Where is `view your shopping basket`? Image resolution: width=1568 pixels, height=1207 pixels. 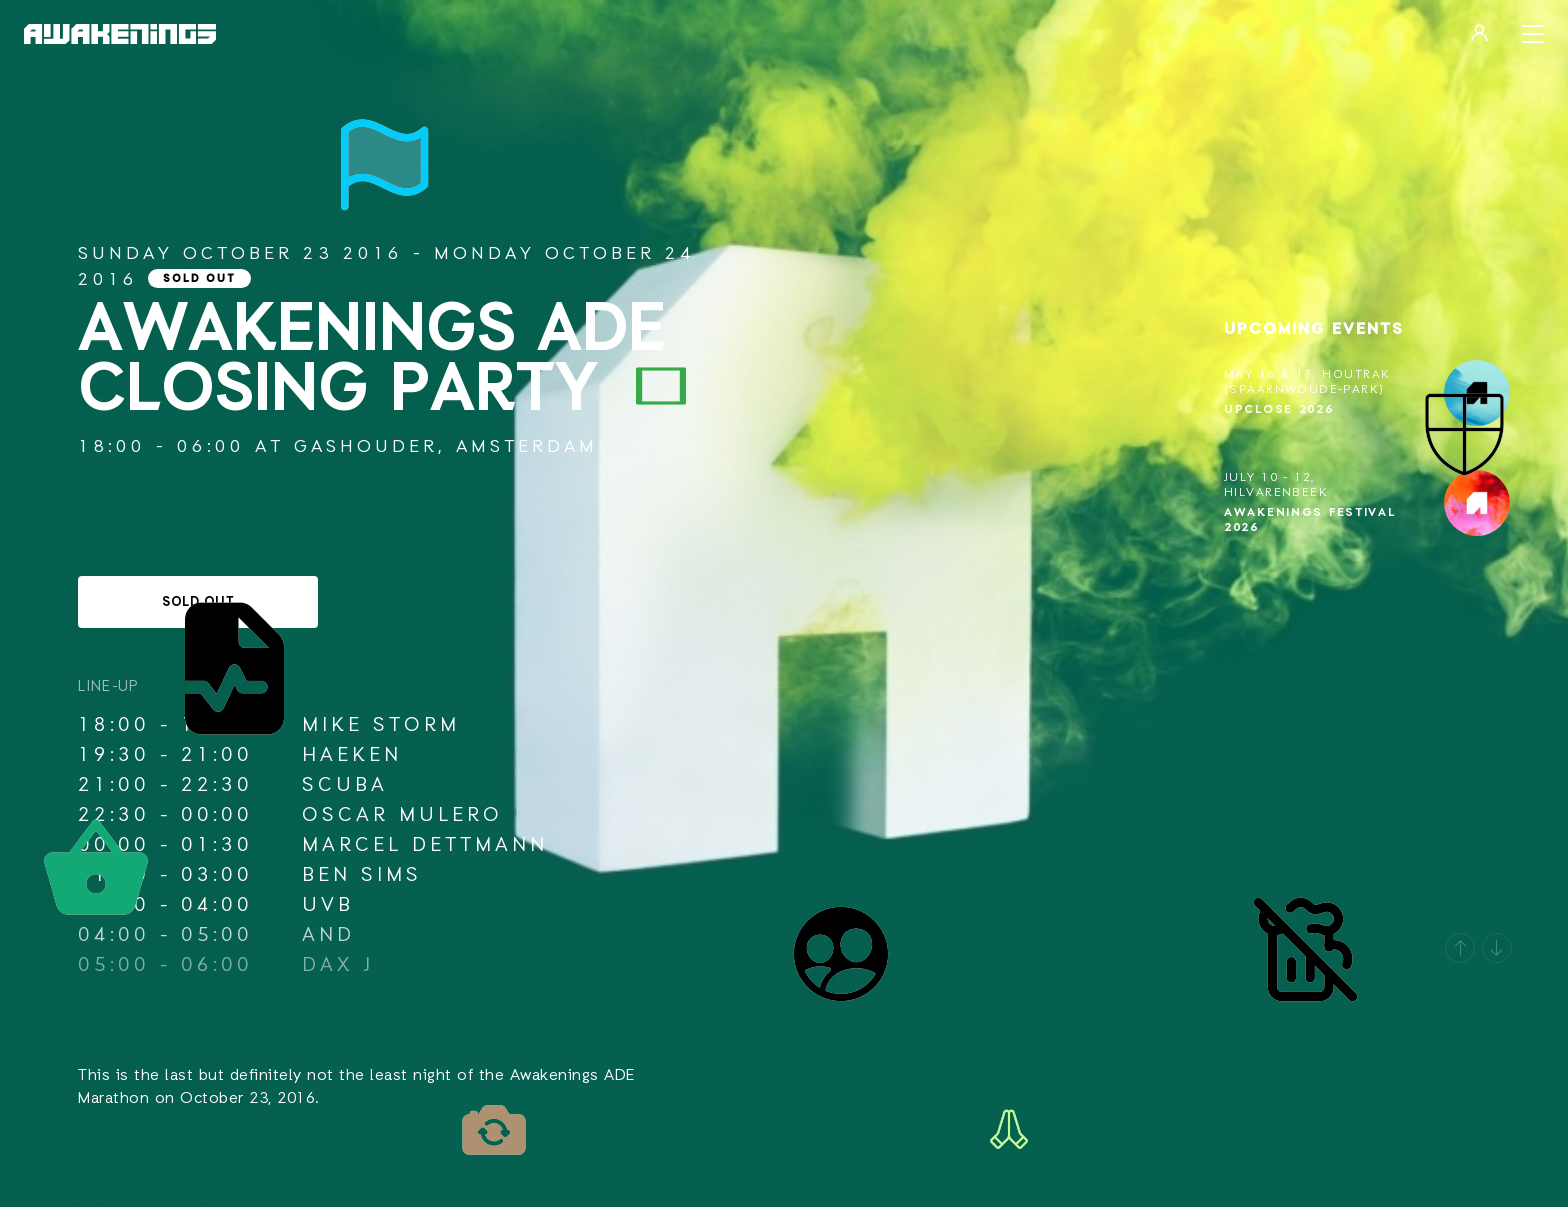 view your shopping basket is located at coordinates (96, 869).